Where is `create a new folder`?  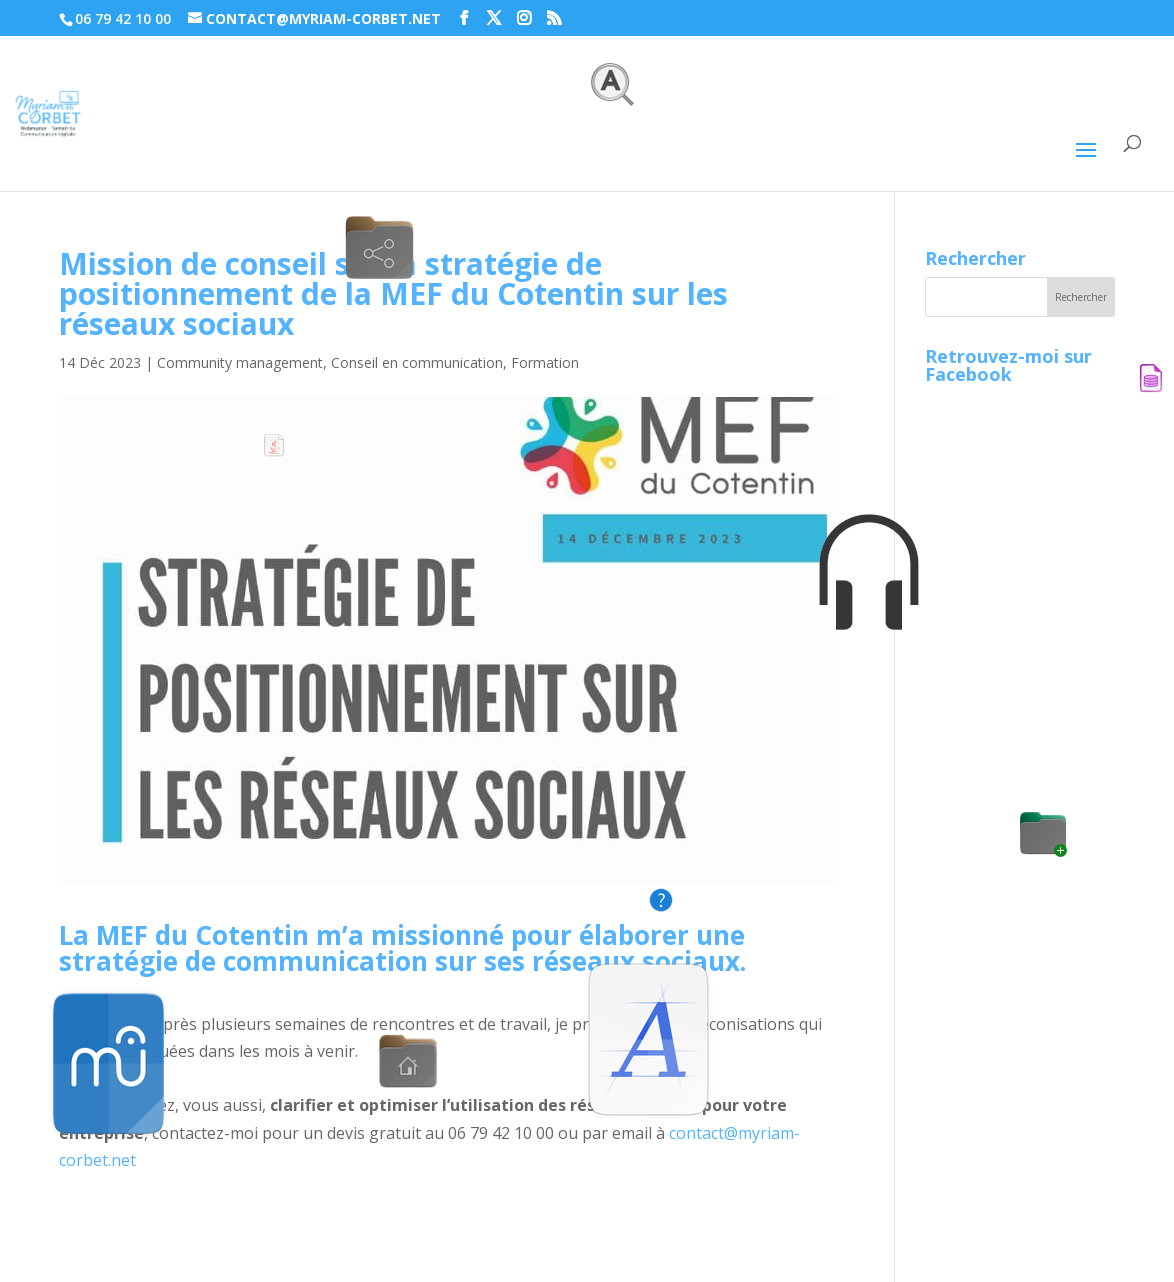 create a new folder is located at coordinates (1043, 833).